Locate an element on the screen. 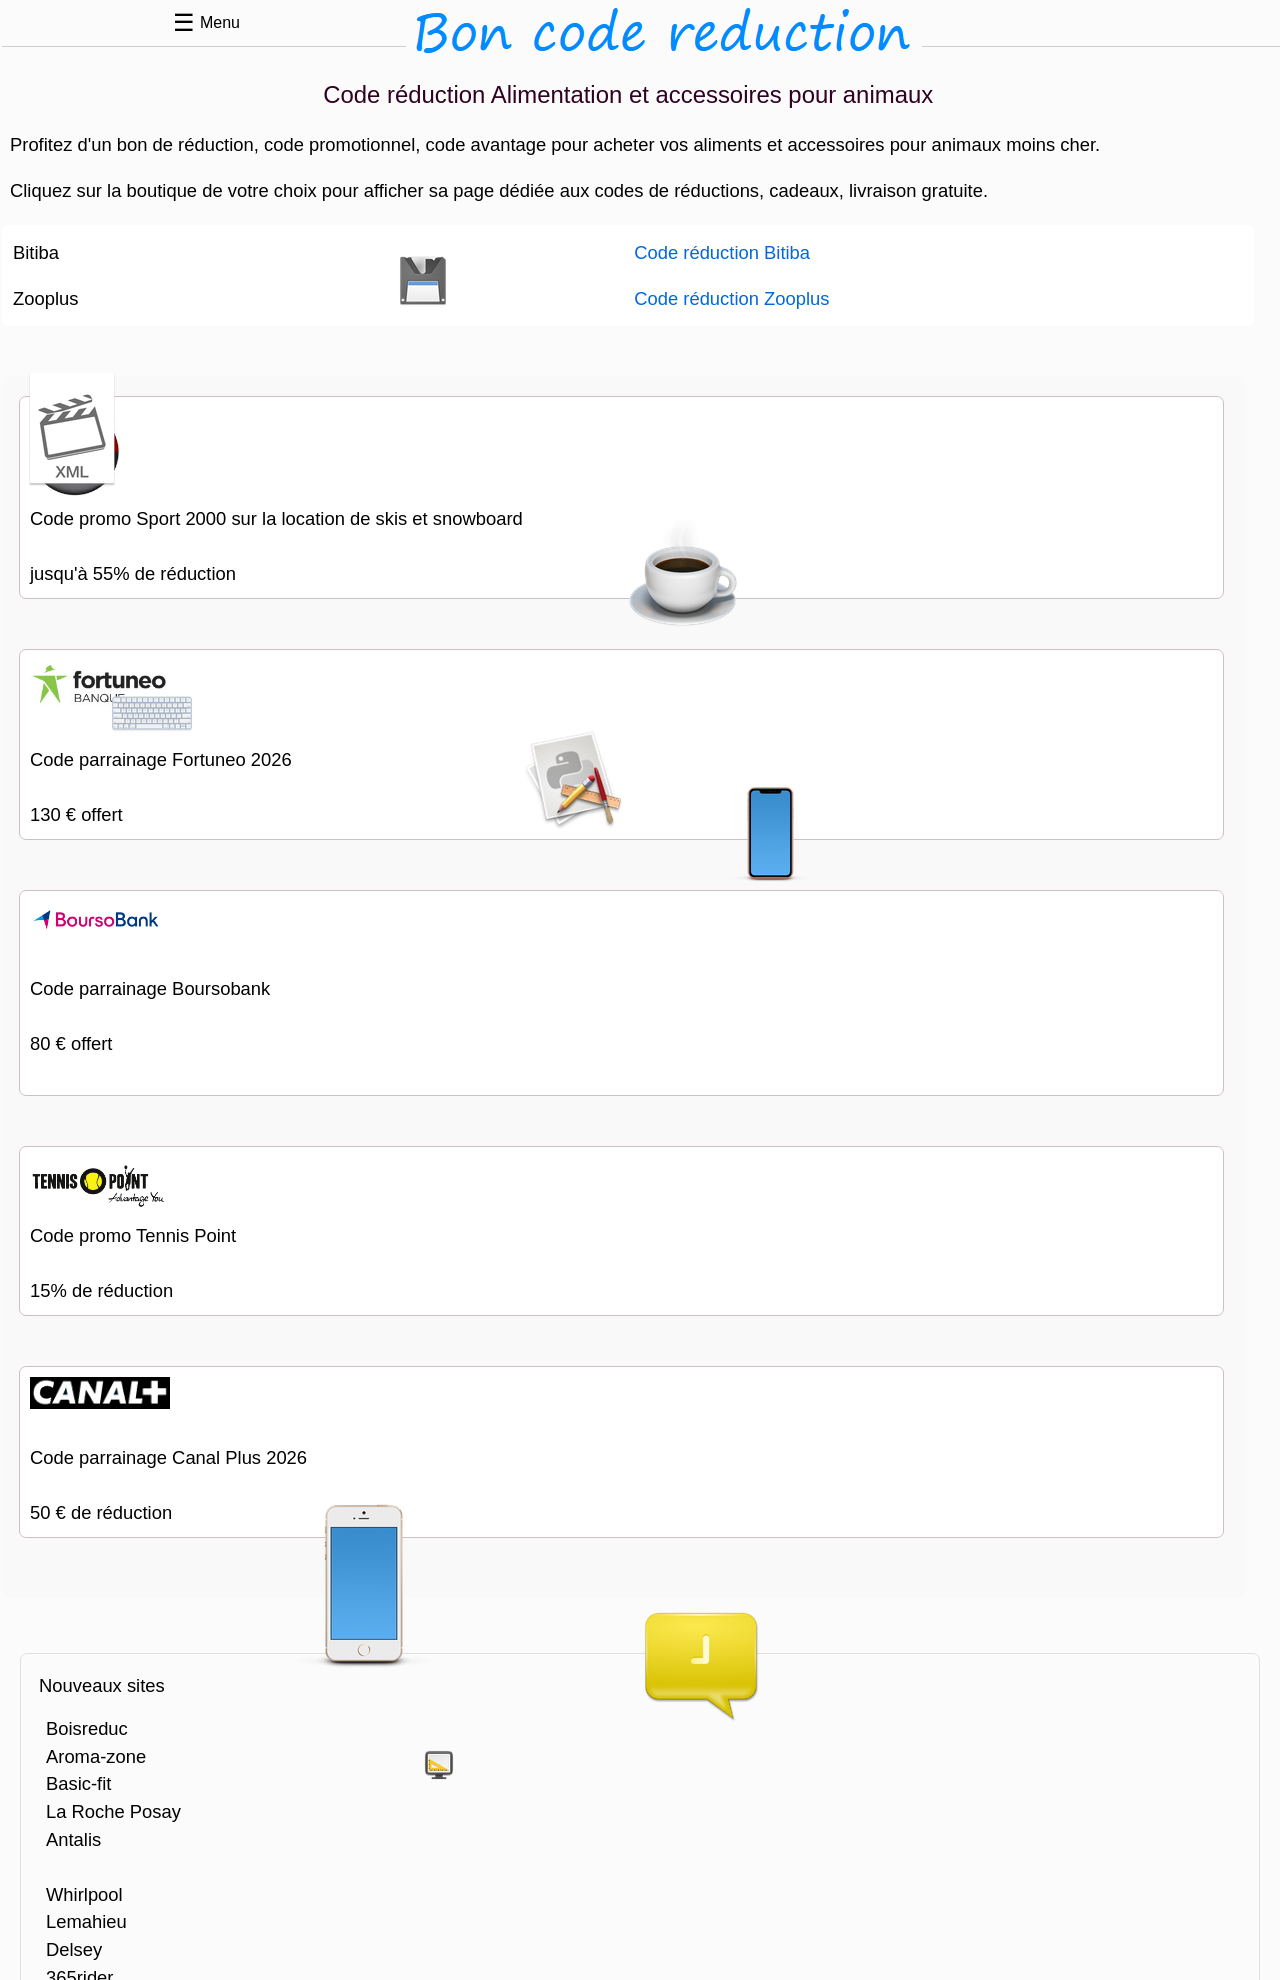  connected iPhone SE device is located at coordinates (364, 1586).